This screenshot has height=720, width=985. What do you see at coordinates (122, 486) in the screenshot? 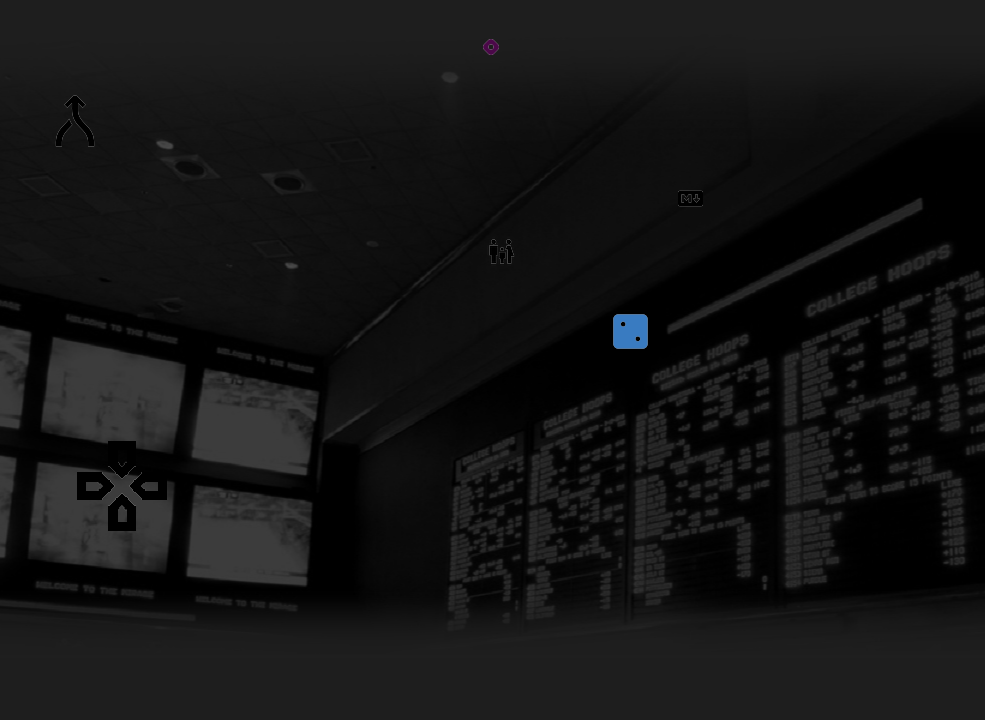
I see `open games or gaming section` at bounding box center [122, 486].